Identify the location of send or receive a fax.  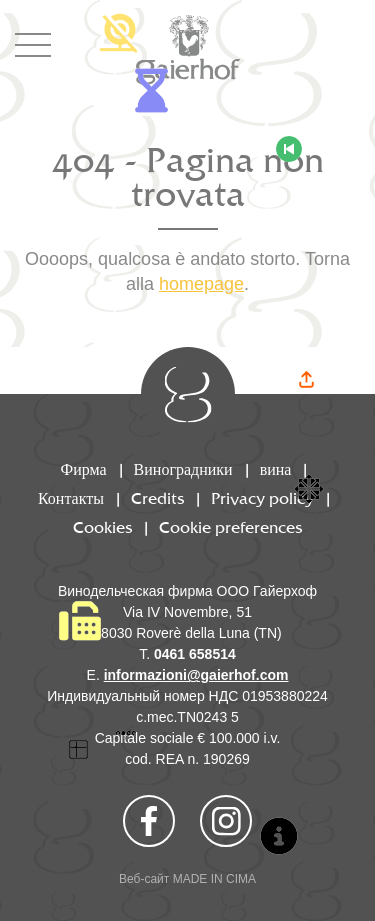
(80, 622).